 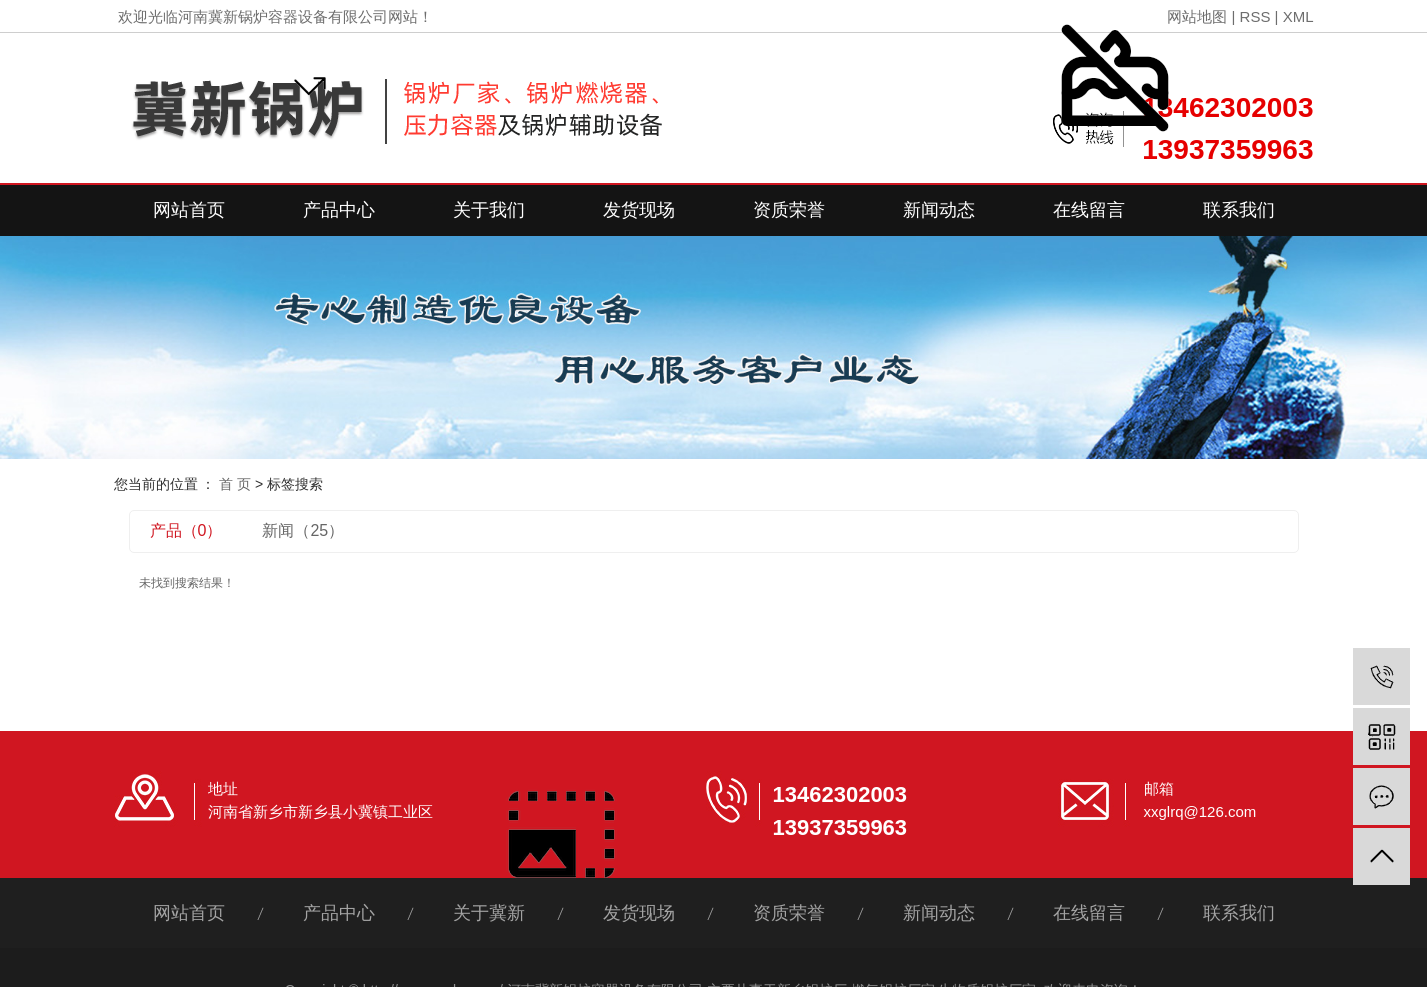 What do you see at coordinates (310, 85) in the screenshot?
I see `reply to a message` at bounding box center [310, 85].